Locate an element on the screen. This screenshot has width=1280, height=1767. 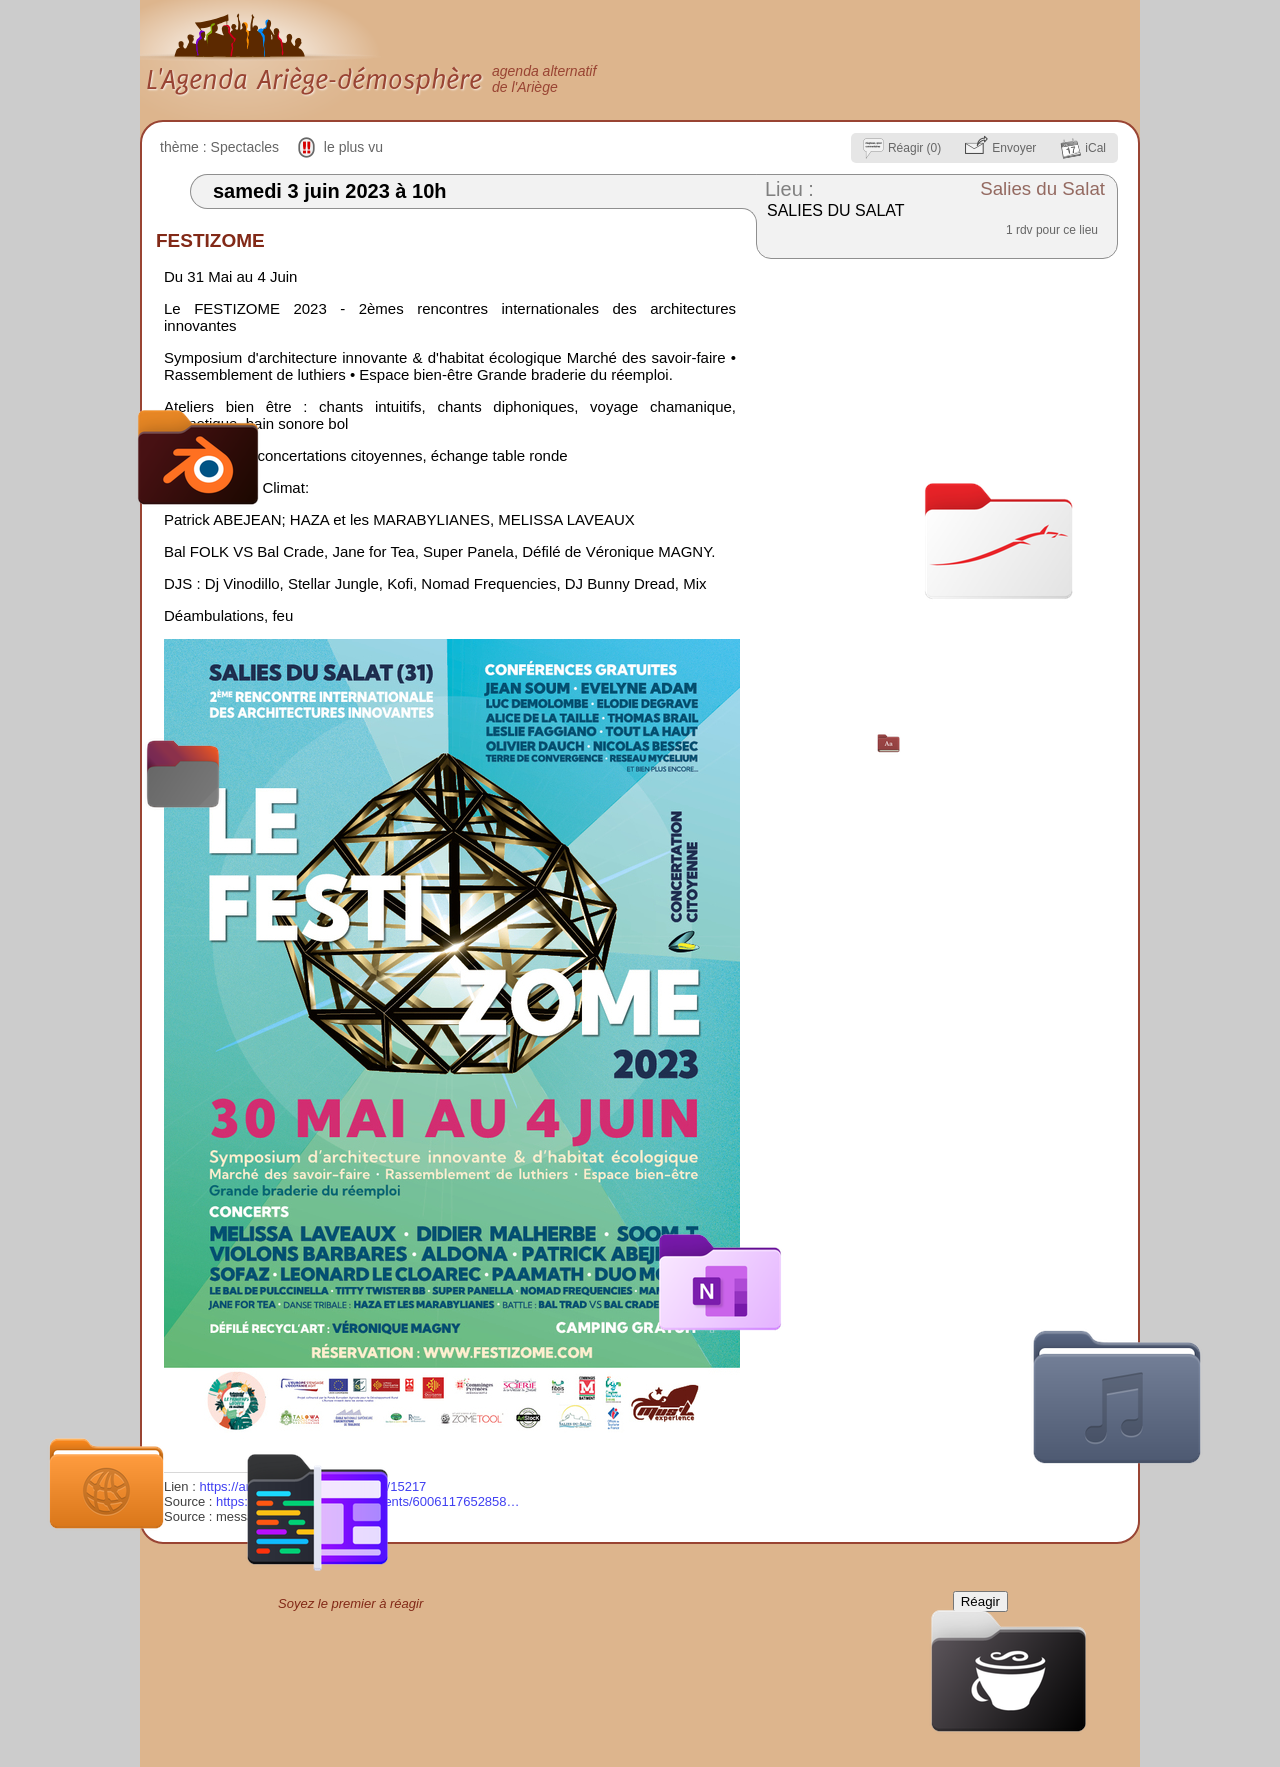
open folder containing html or web files is located at coordinates (106, 1483).